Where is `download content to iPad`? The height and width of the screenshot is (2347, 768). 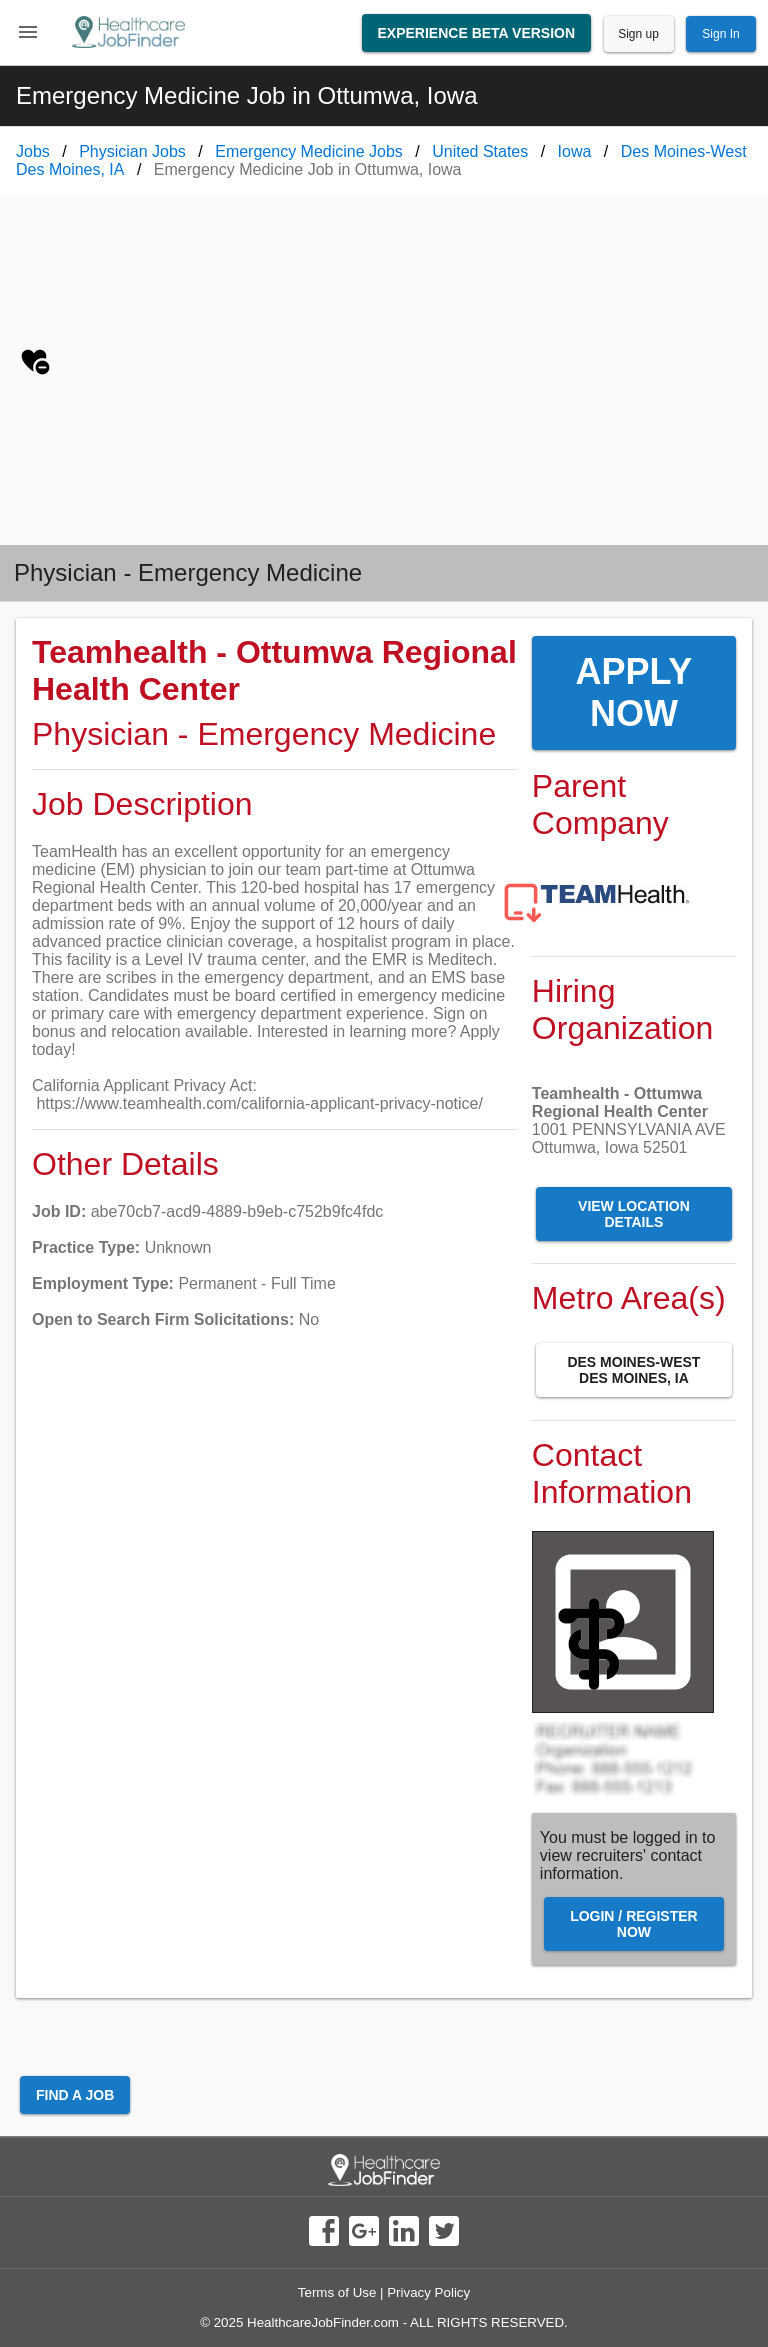
download content to iPad is located at coordinates (521, 902).